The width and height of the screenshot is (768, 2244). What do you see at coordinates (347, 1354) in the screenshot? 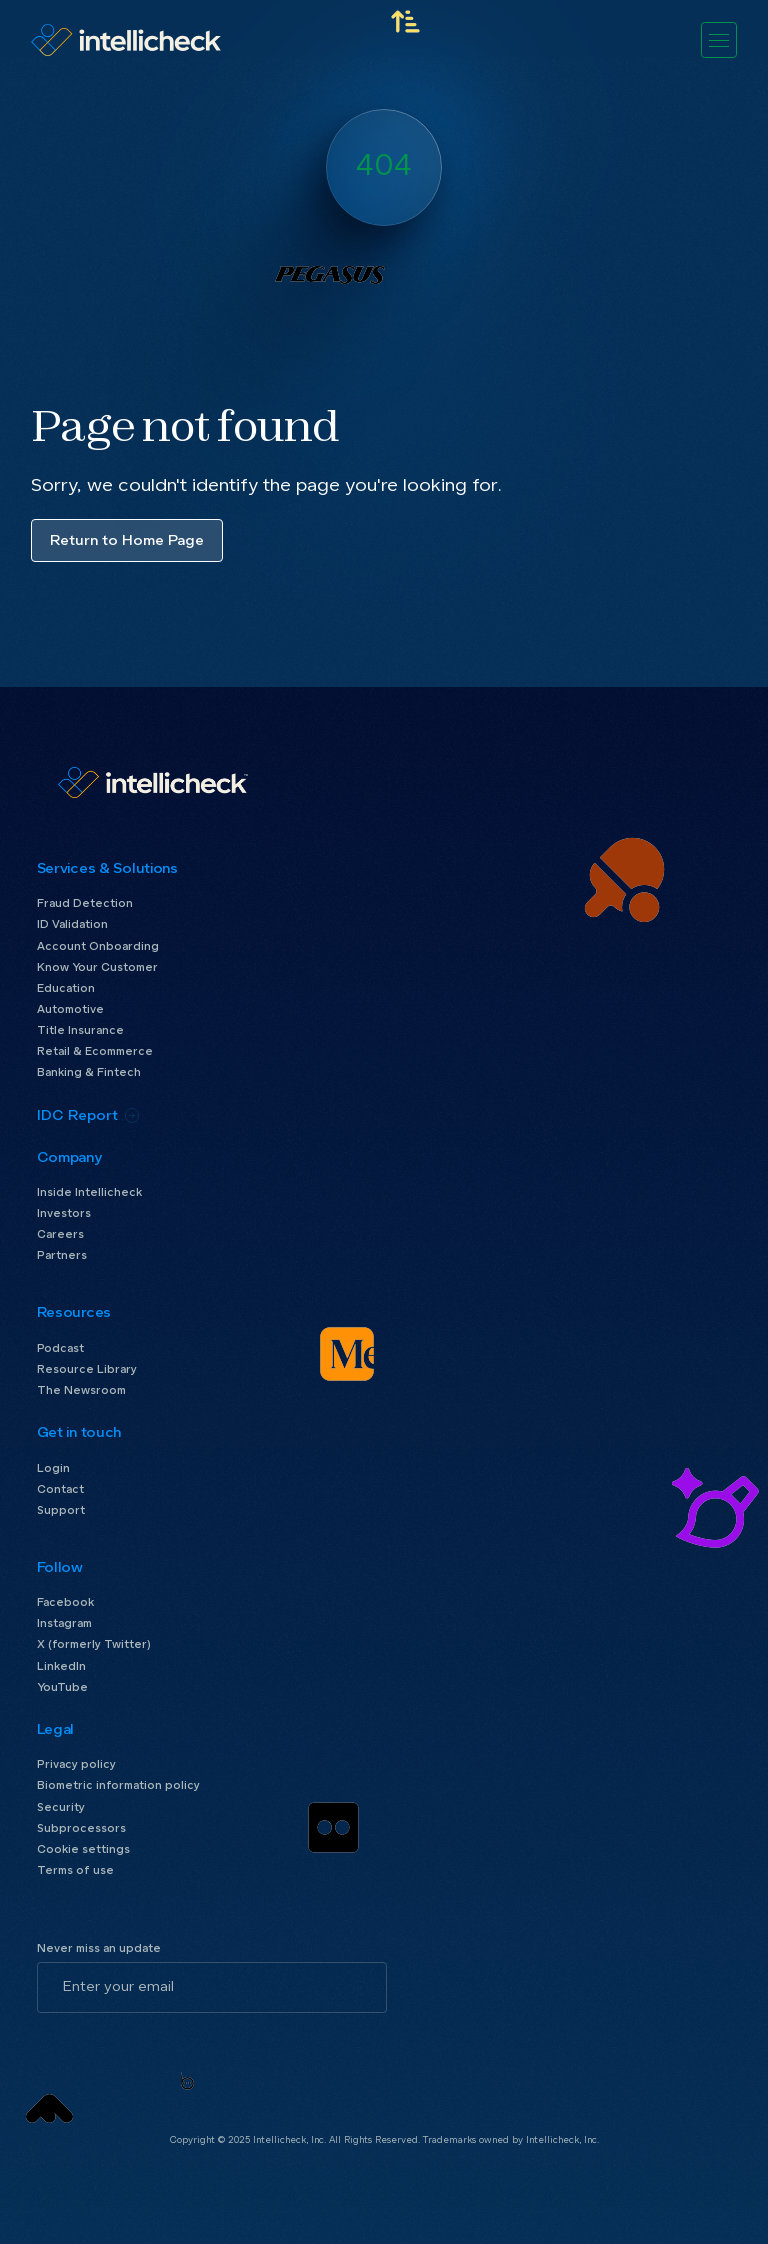
I see `open Medium app or website` at bounding box center [347, 1354].